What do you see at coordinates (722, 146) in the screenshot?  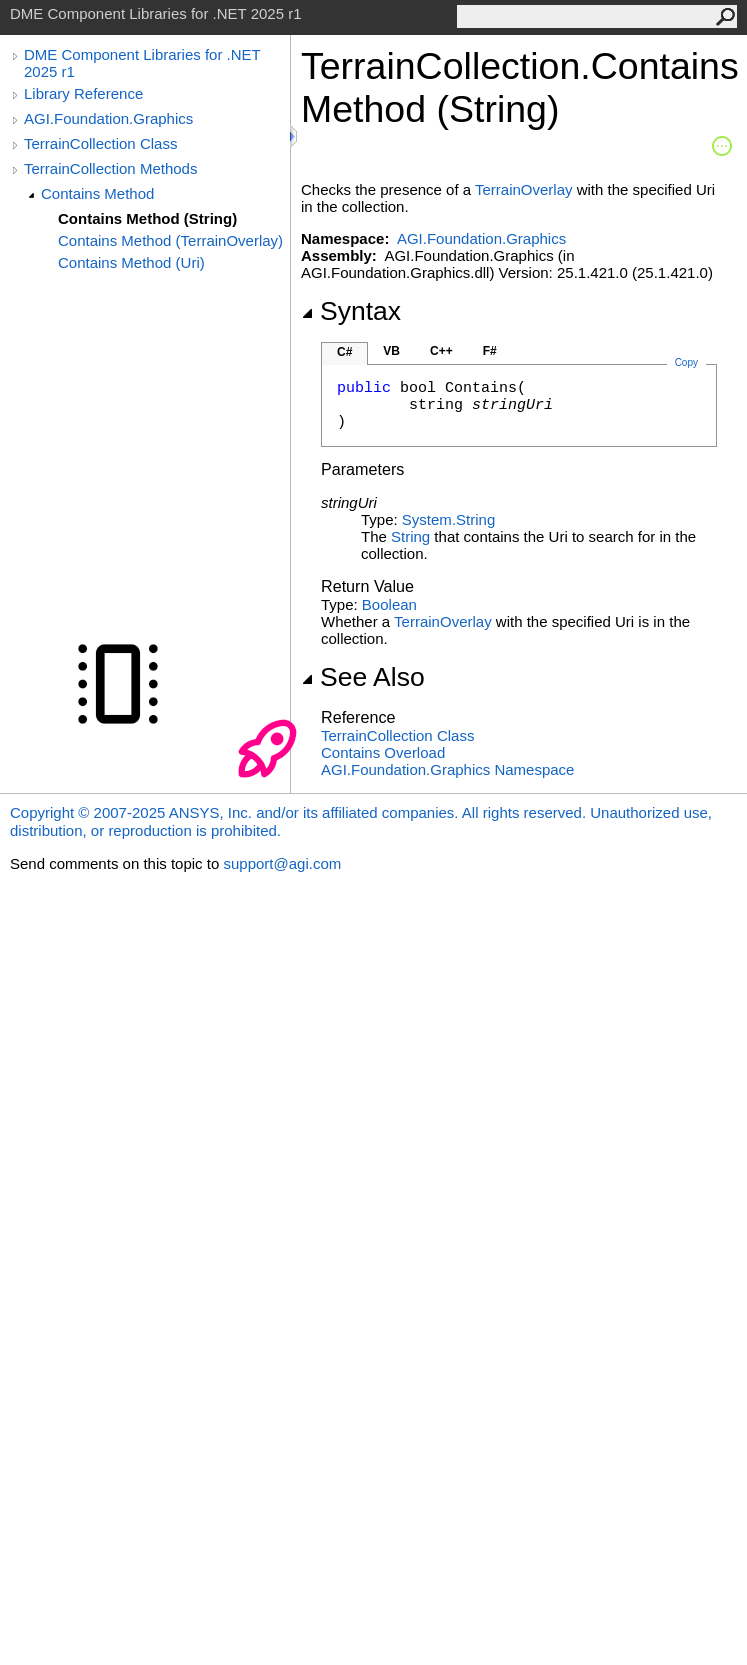 I see `open more options menu` at bounding box center [722, 146].